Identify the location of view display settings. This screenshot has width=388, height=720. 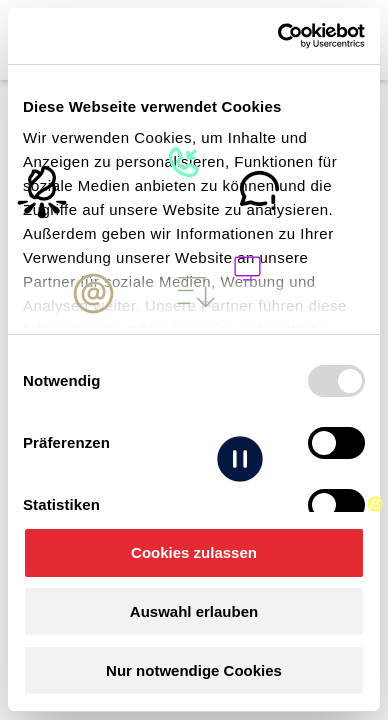
(247, 267).